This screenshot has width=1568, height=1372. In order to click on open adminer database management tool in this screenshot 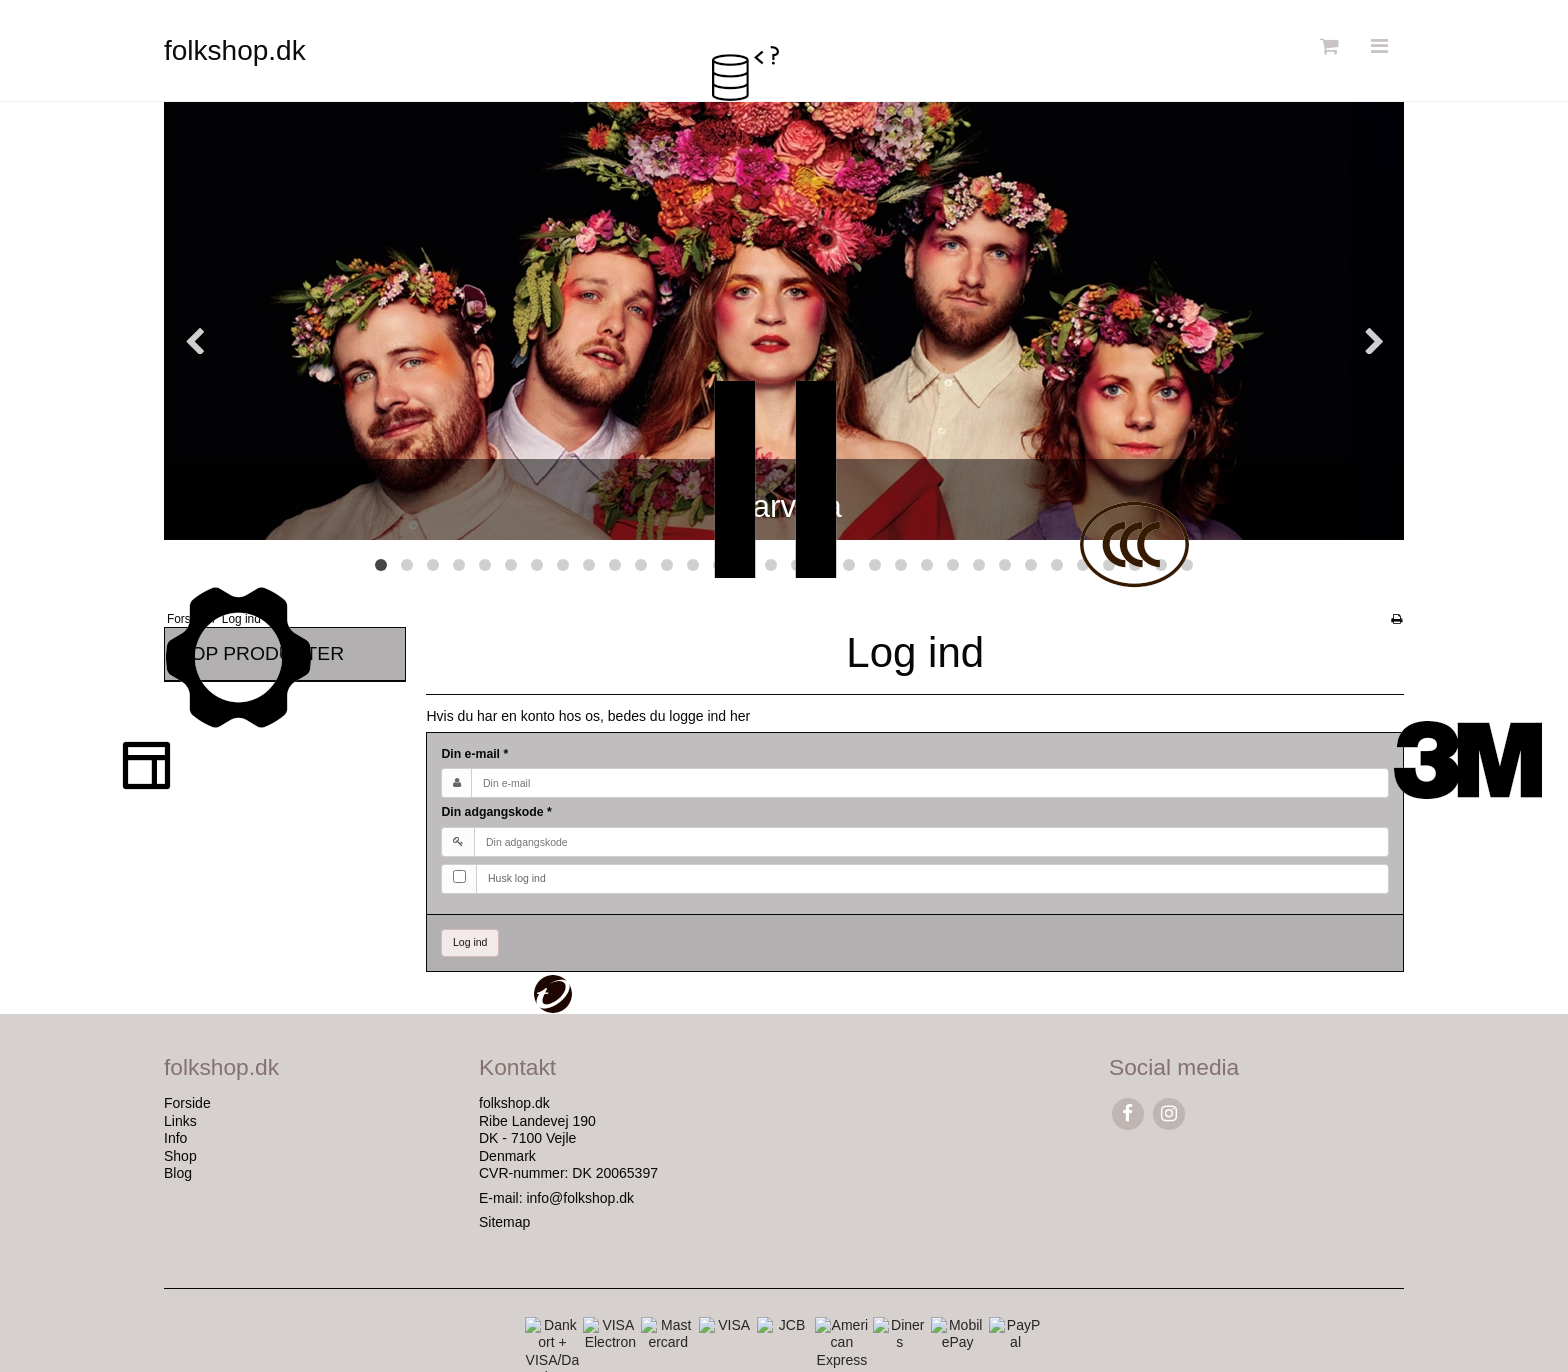, I will do `click(745, 73)`.